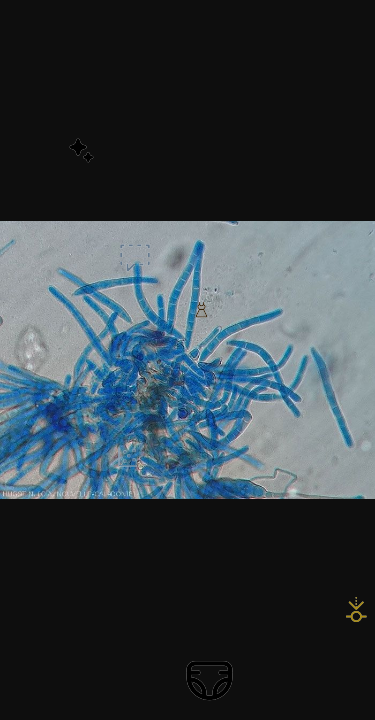 This screenshot has width=375, height=720. Describe the element at coordinates (209, 679) in the screenshot. I see `track diaper changes for baby care logging` at that location.